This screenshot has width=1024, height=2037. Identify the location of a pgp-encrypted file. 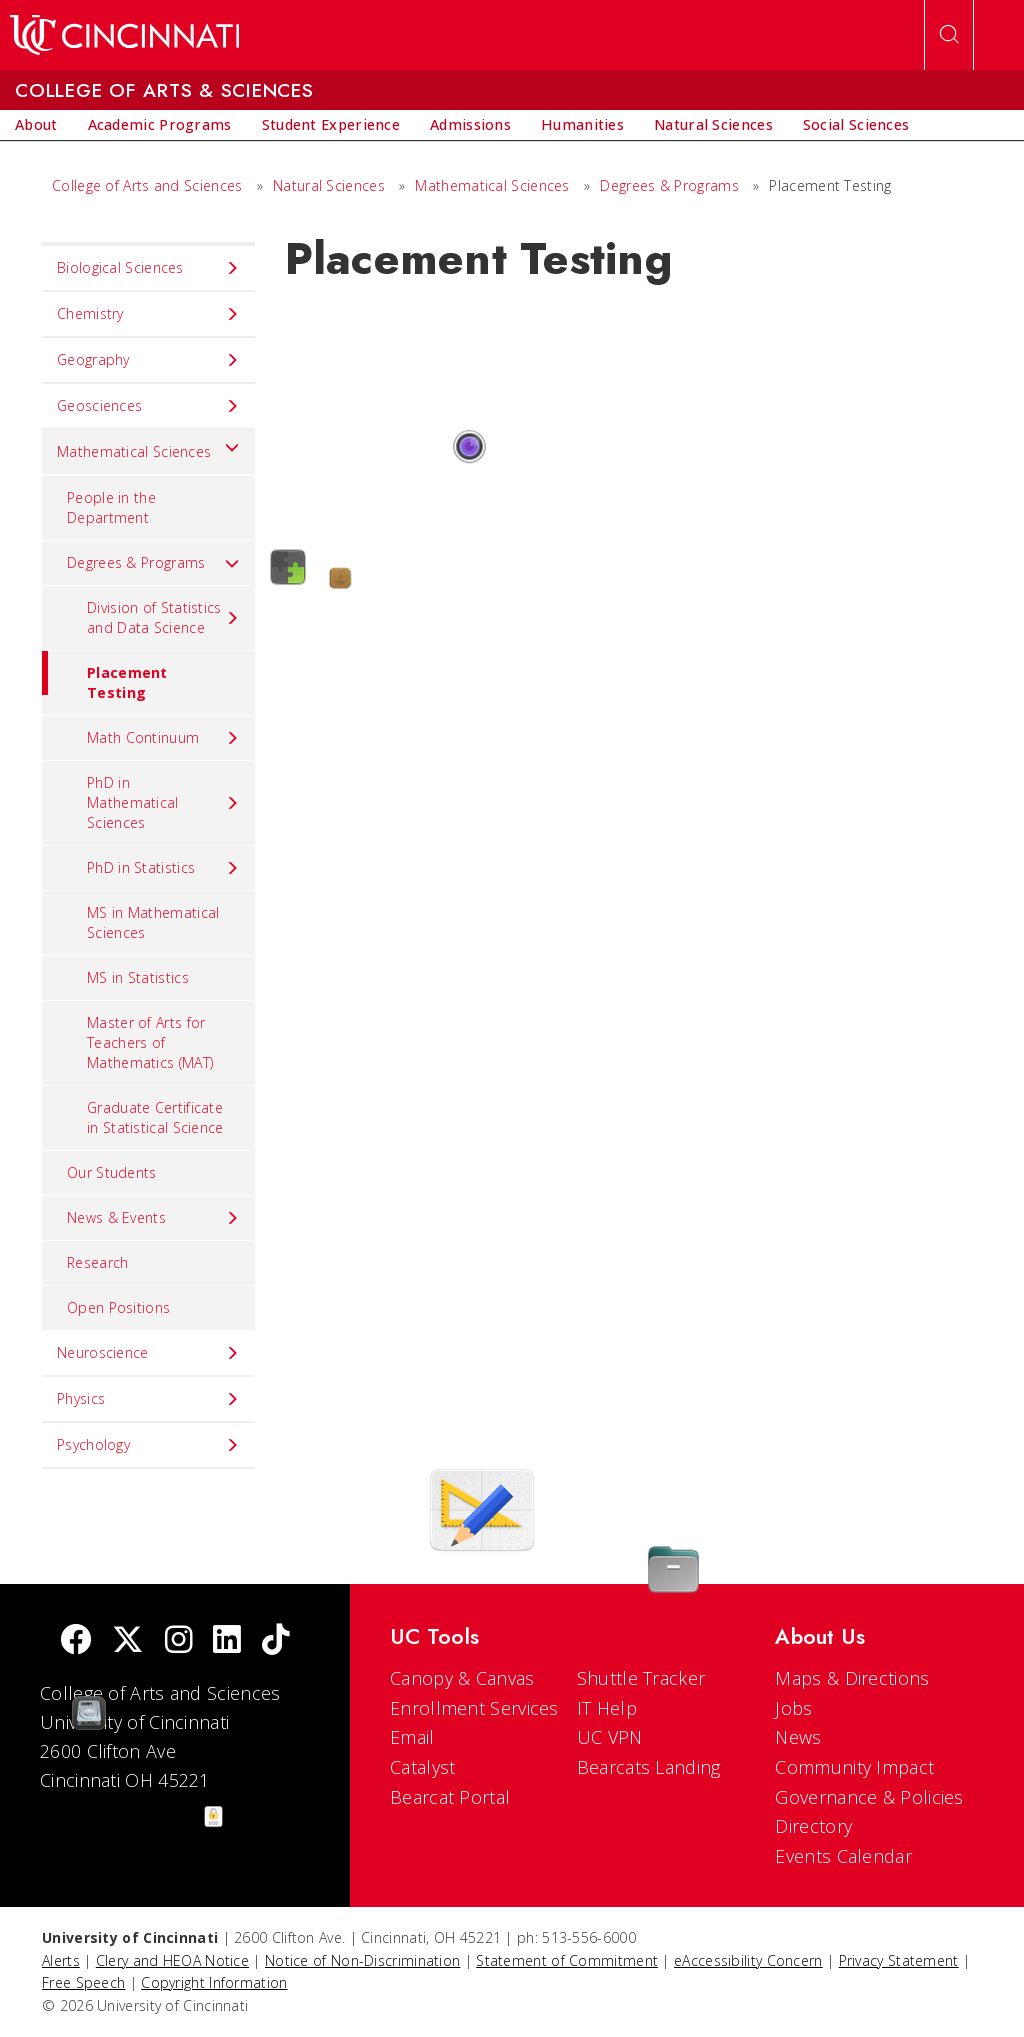
(213, 1816).